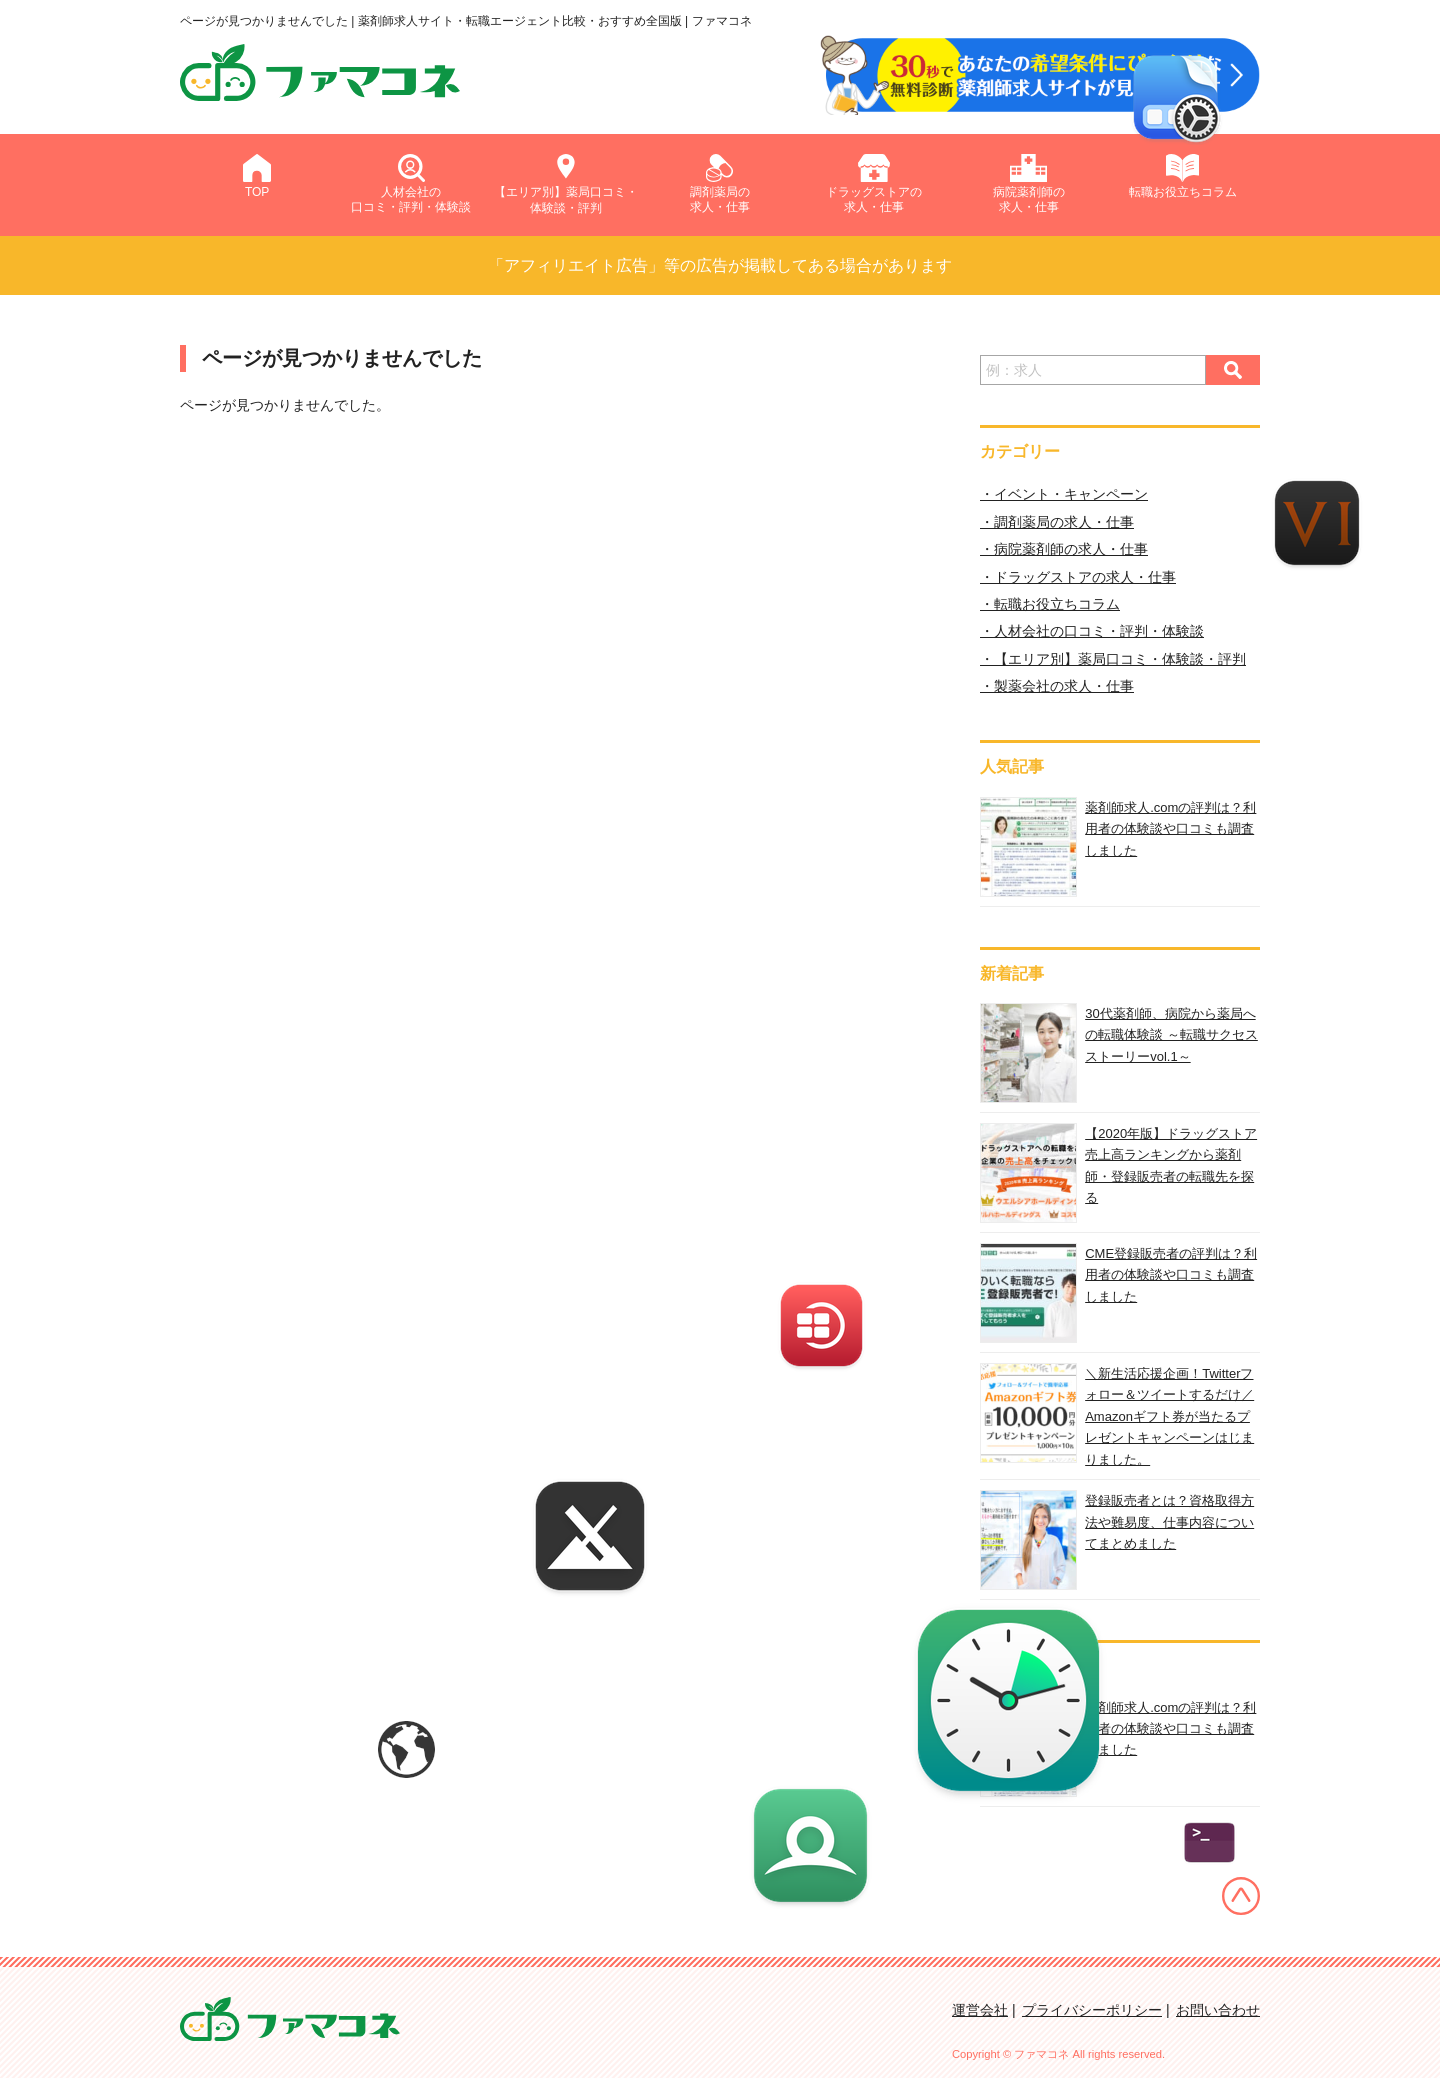  Describe the element at coordinates (406, 1749) in the screenshot. I see `access software sources and repository settings` at that location.